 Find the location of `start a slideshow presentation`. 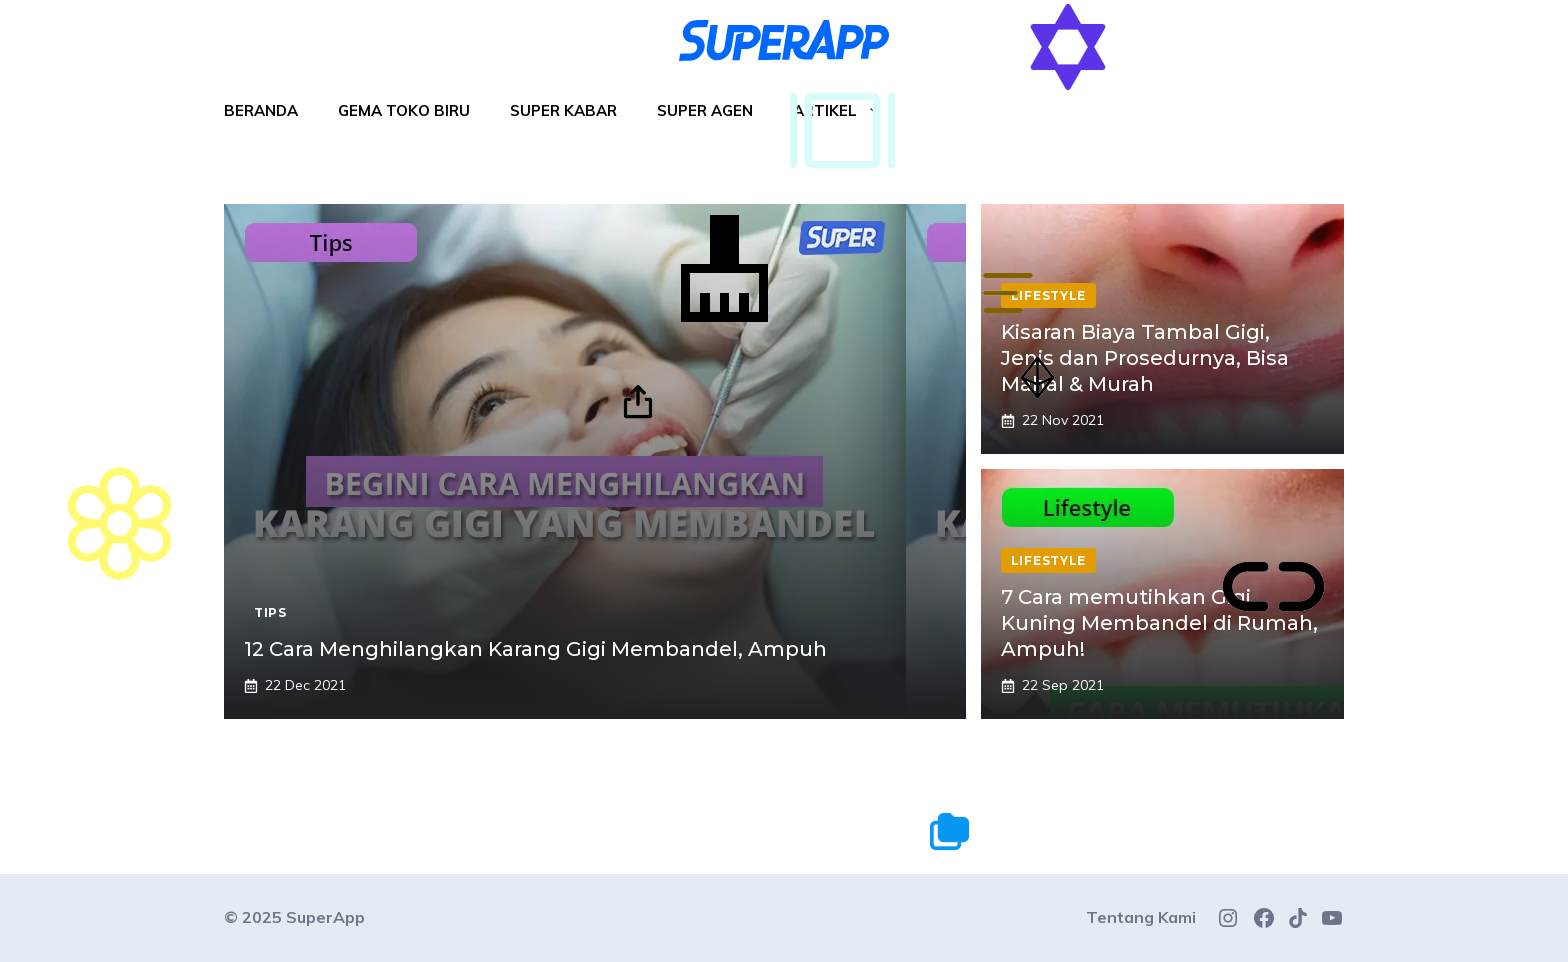

start a slideshow presentation is located at coordinates (842, 130).